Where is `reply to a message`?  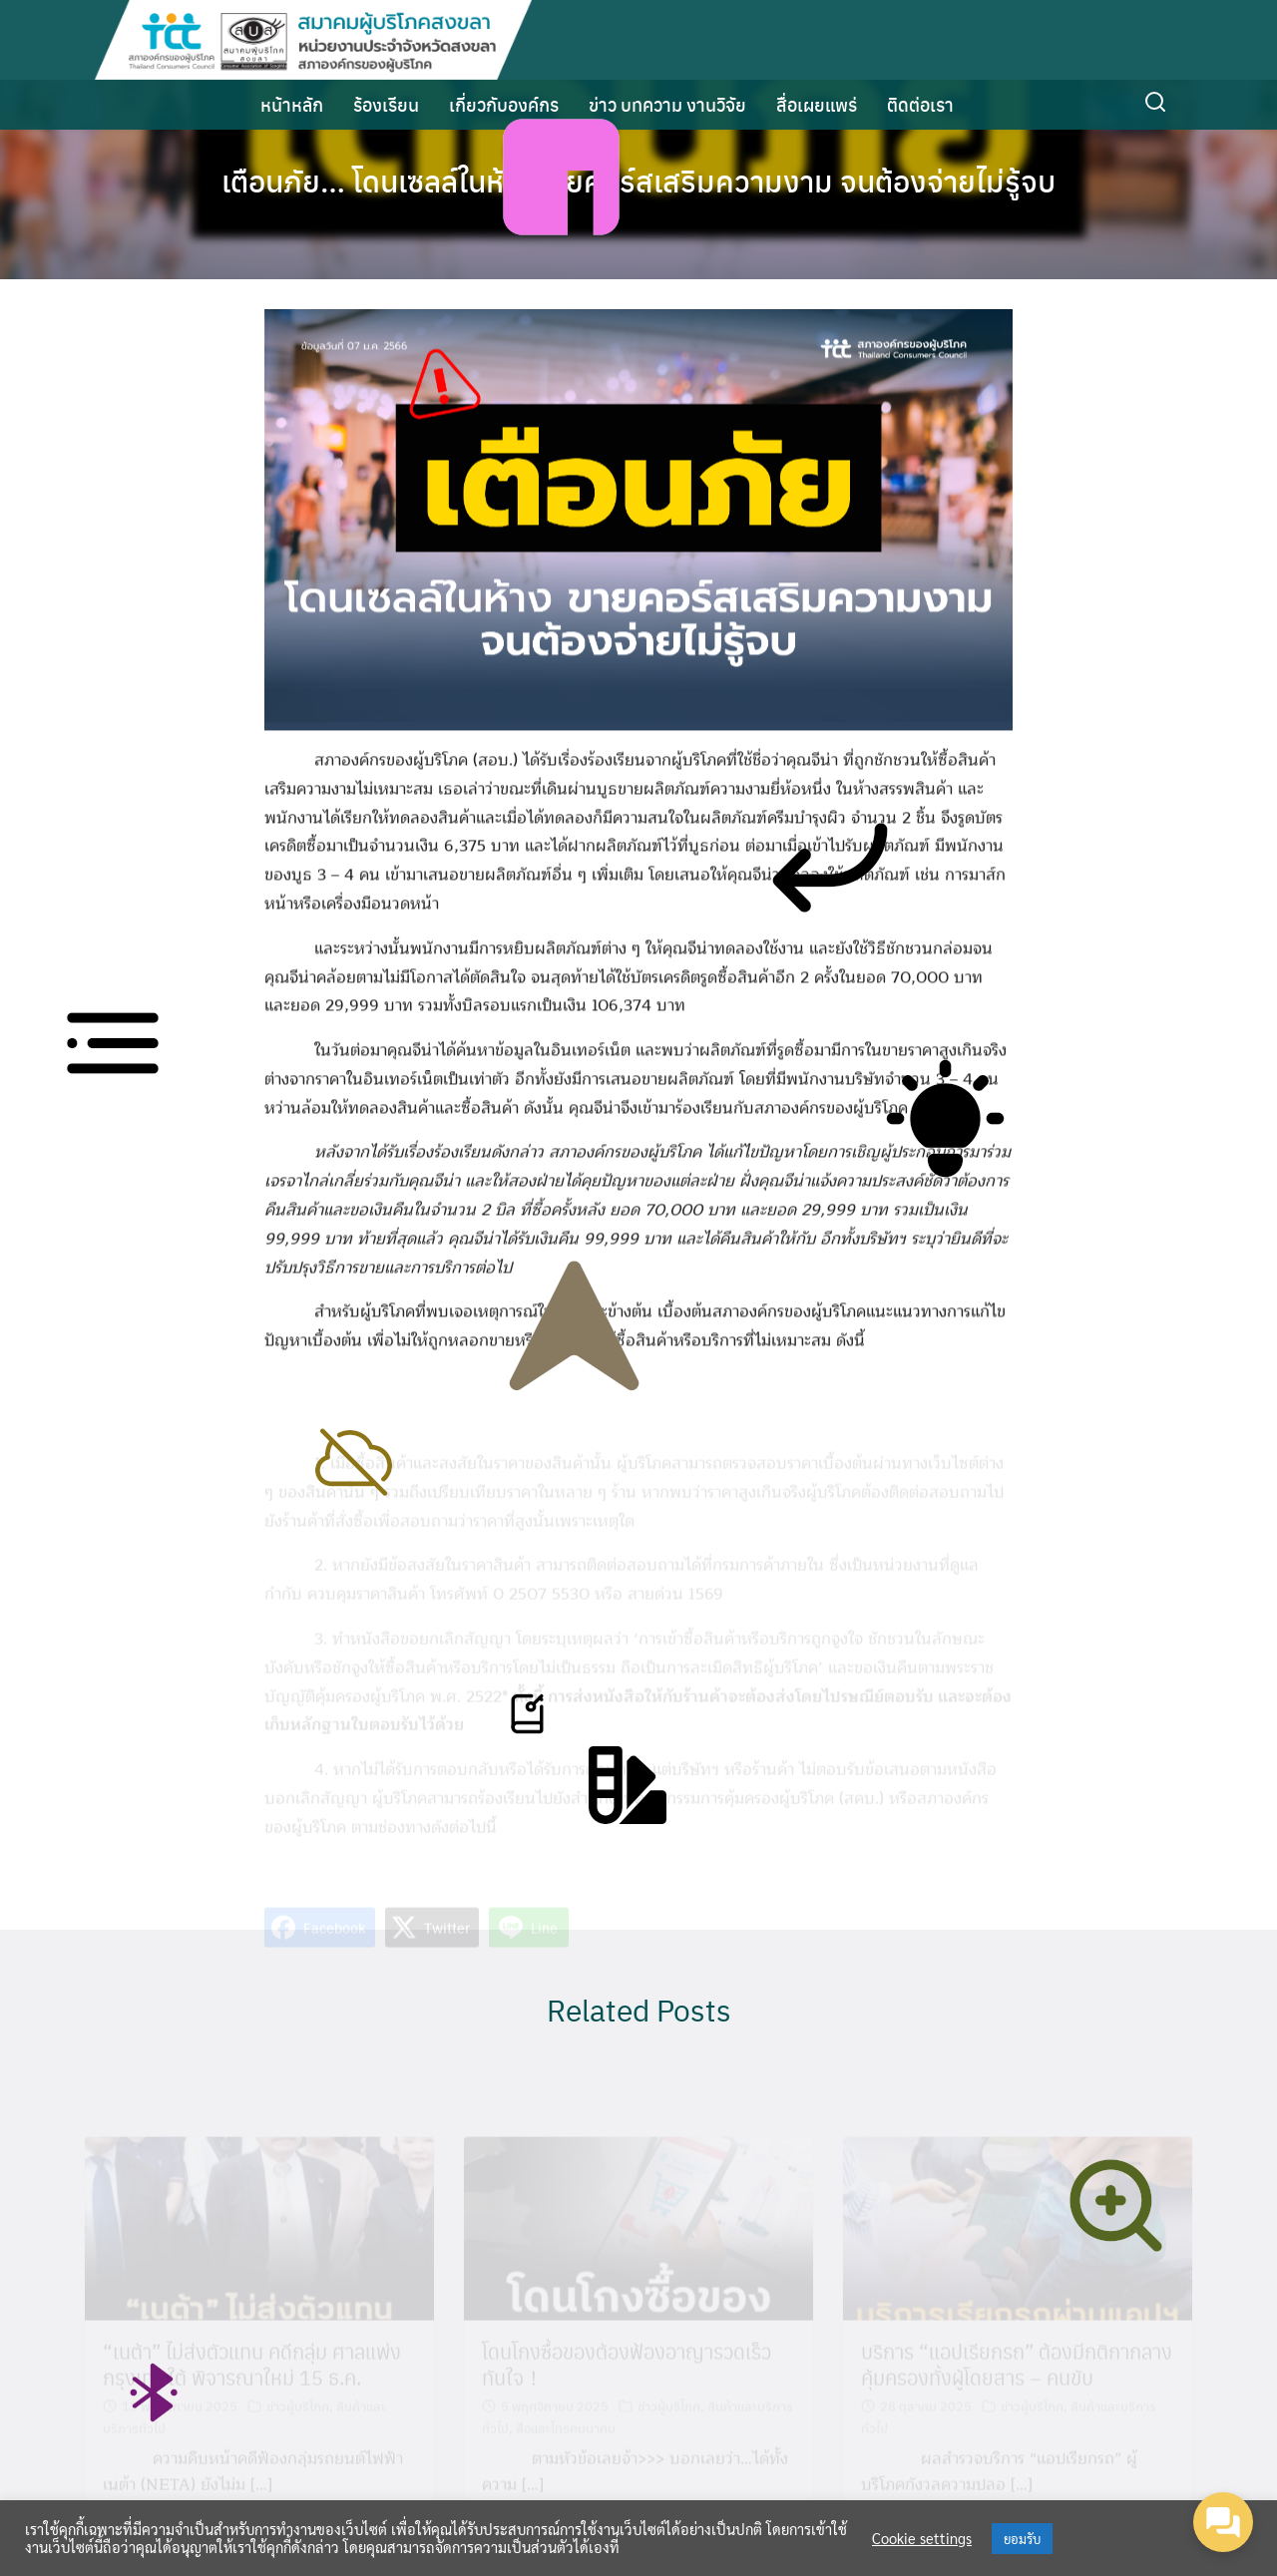
reply to a message is located at coordinates (830, 868).